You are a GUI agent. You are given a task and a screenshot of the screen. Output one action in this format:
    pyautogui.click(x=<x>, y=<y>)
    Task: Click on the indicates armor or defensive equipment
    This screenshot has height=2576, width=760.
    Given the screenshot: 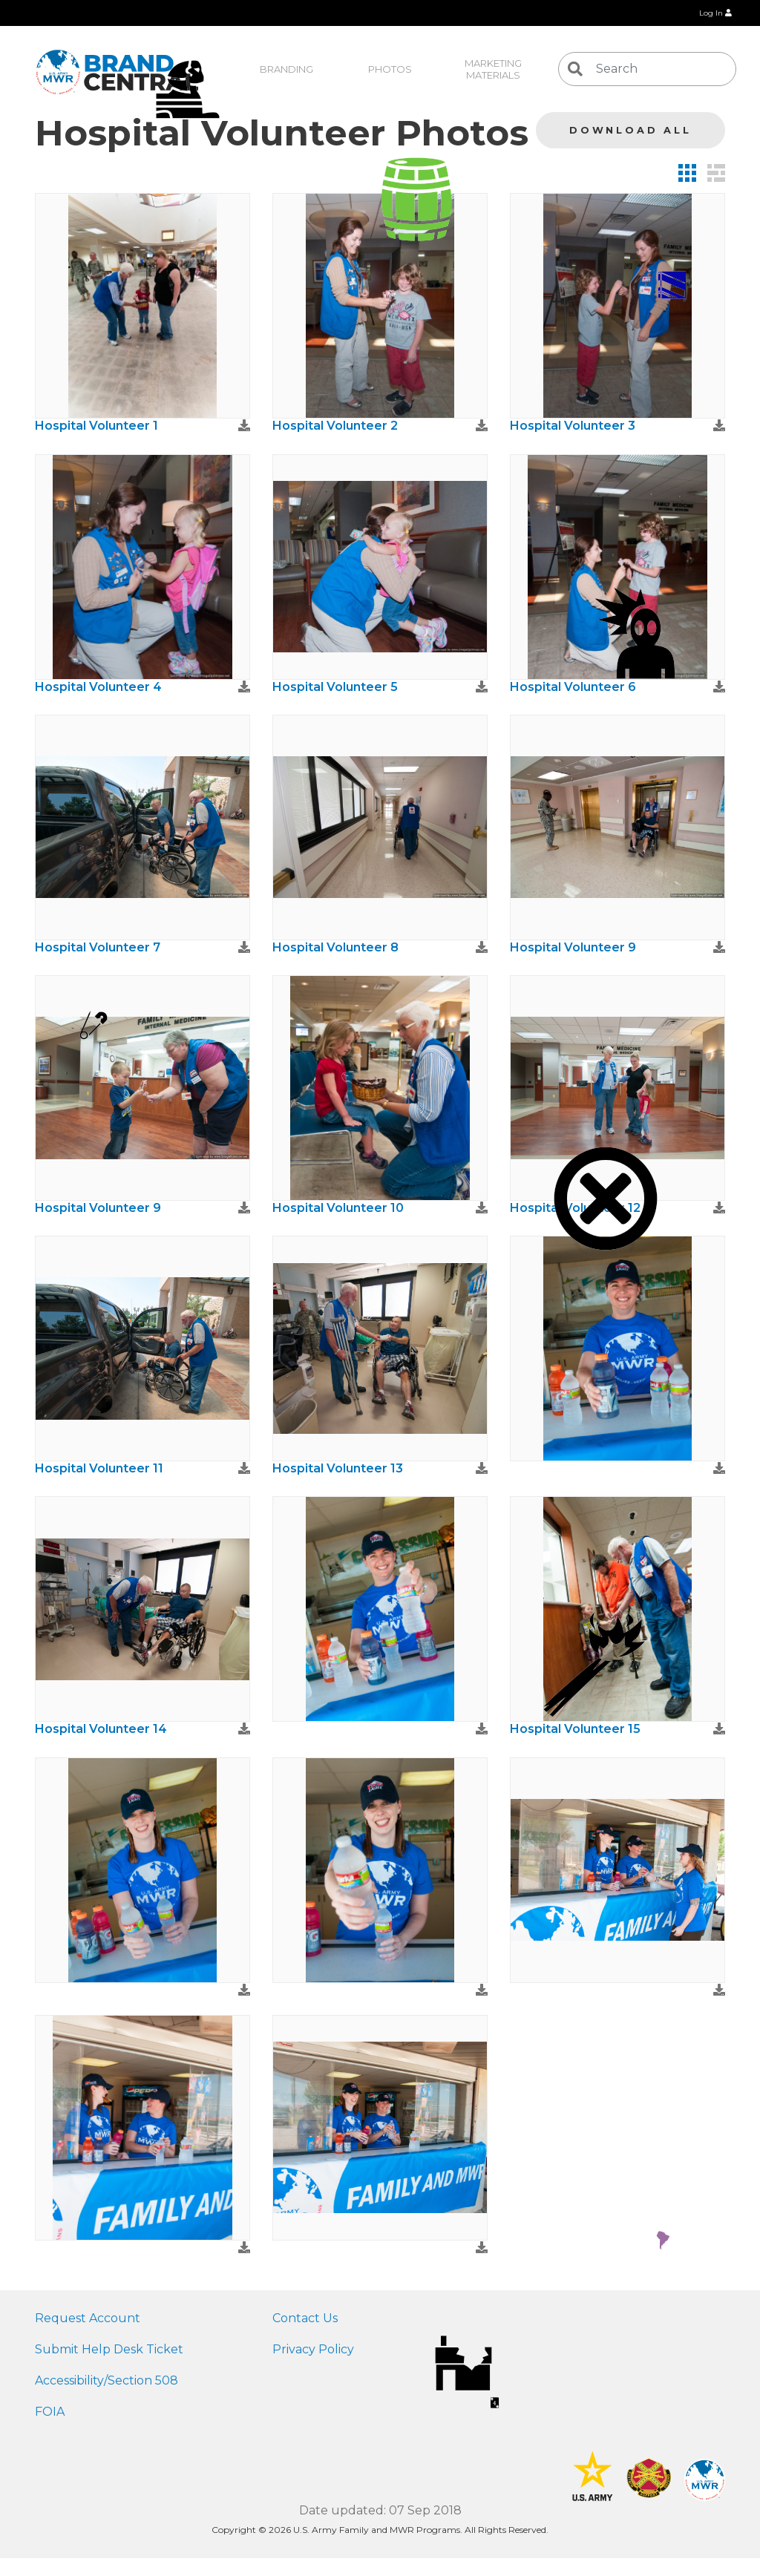 What is the action you would take?
    pyautogui.click(x=672, y=285)
    